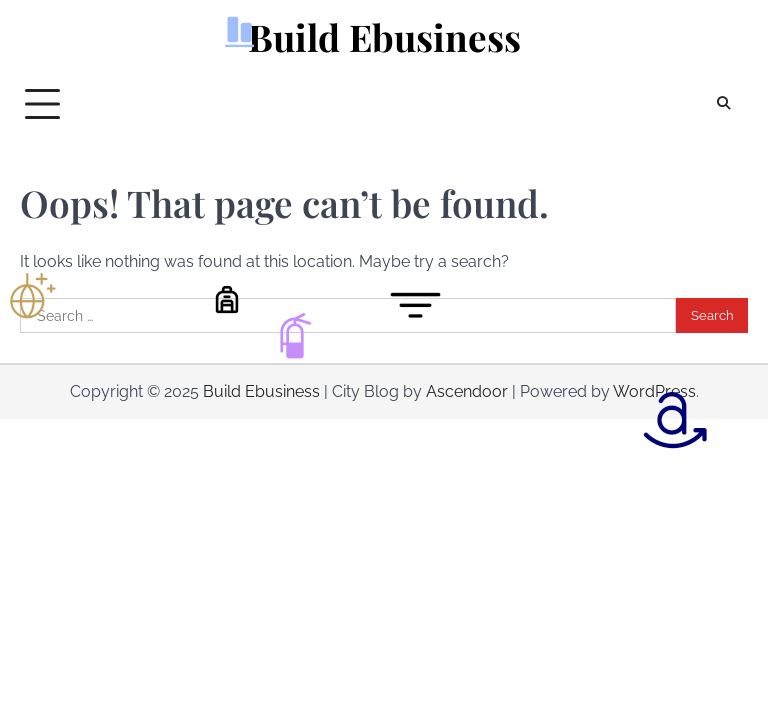 Image resolution: width=768 pixels, height=720 pixels. Describe the element at coordinates (673, 419) in the screenshot. I see `open the Amazon app or website` at that location.